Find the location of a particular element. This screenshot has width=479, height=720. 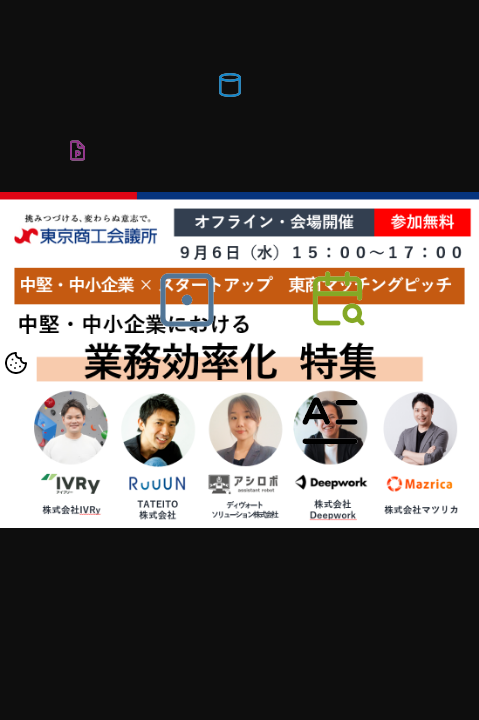

represents a database or data storage is located at coordinates (230, 85).